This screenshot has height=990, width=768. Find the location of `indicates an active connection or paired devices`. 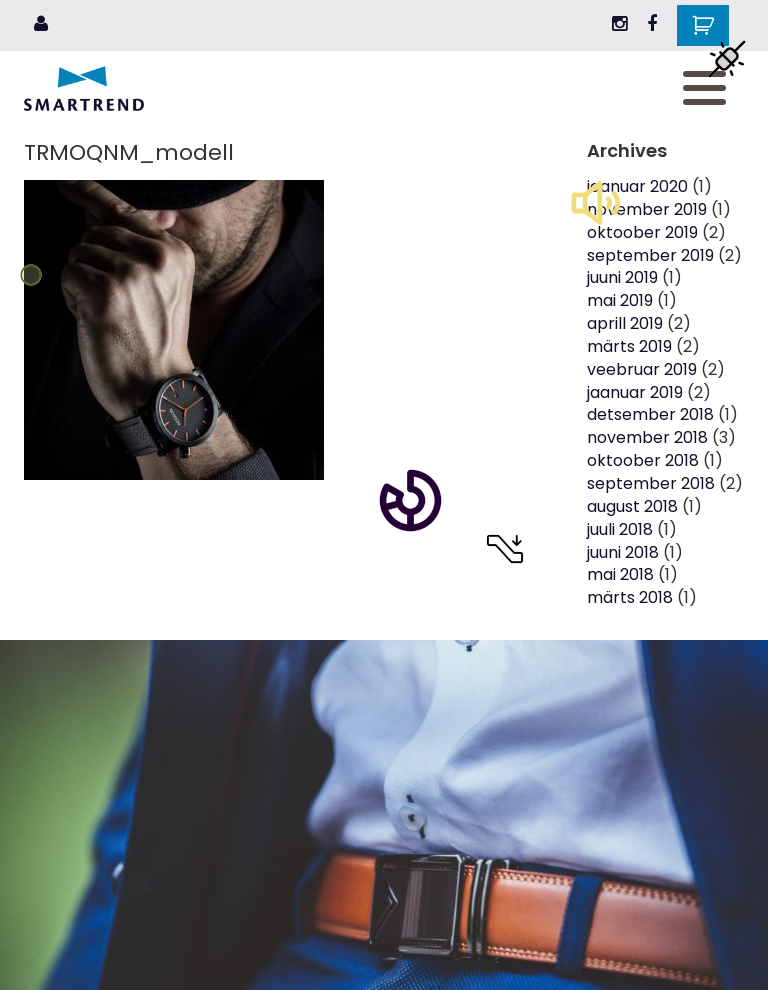

indicates an active connection or paired devices is located at coordinates (727, 59).